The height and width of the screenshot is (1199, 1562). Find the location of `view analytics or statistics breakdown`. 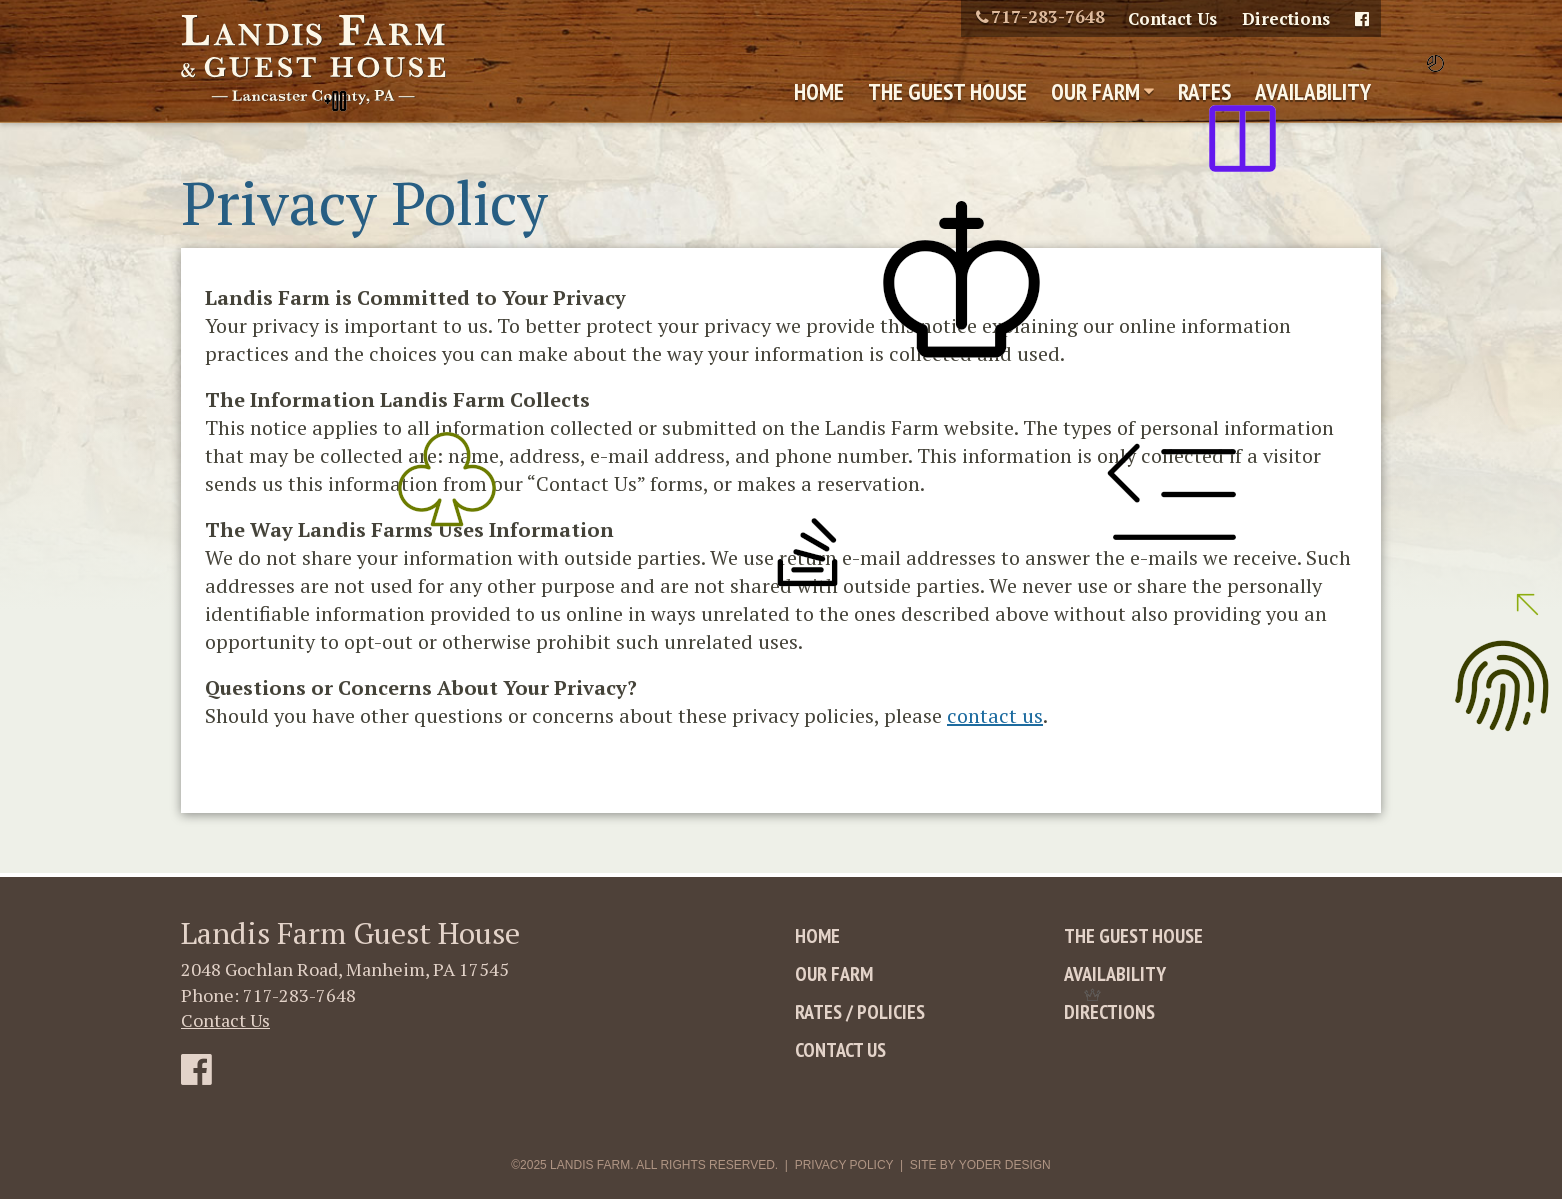

view analytics or statistics breakdown is located at coordinates (1435, 63).